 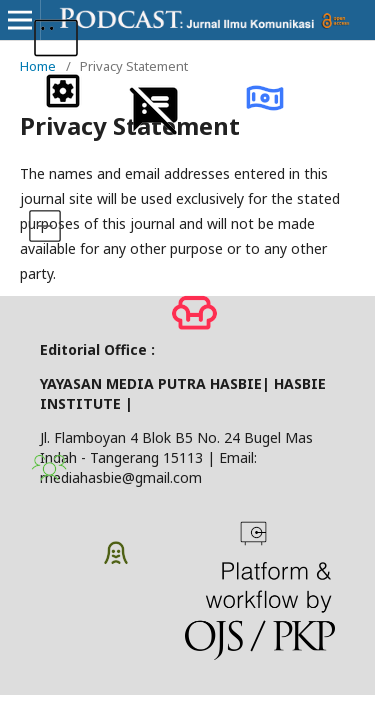 I want to click on access secure storage or vault, so click(x=253, y=532).